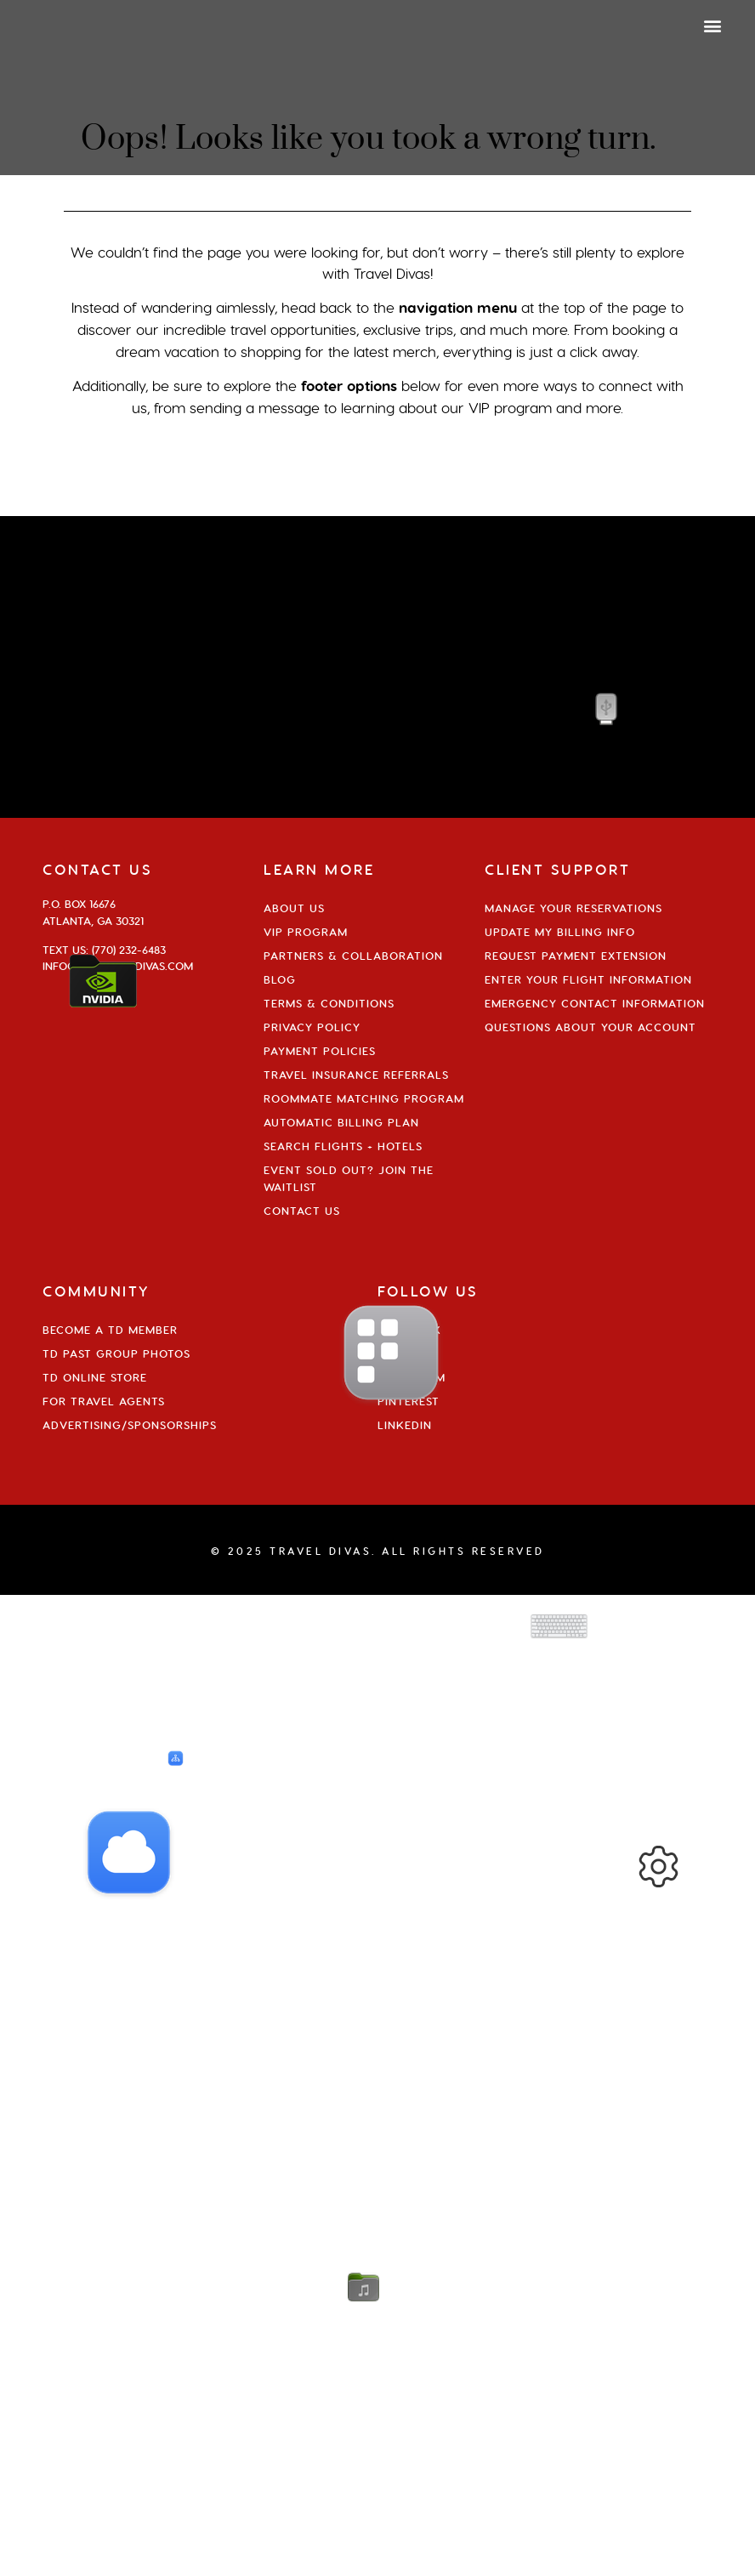 The image size is (755, 2576). What do you see at coordinates (128, 1853) in the screenshot?
I see `open internet or network settings` at bounding box center [128, 1853].